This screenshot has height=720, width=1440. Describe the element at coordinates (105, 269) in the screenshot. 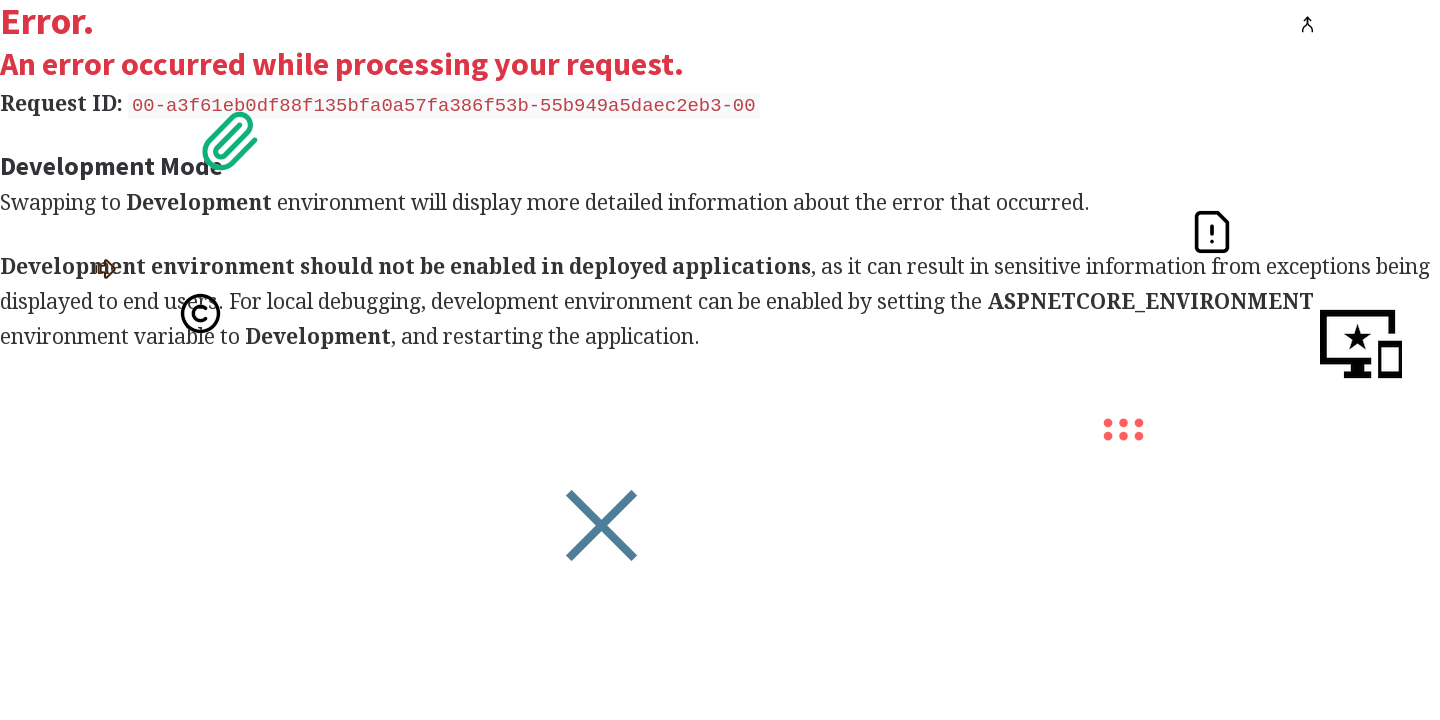

I see `skip to end or jump forward` at that location.